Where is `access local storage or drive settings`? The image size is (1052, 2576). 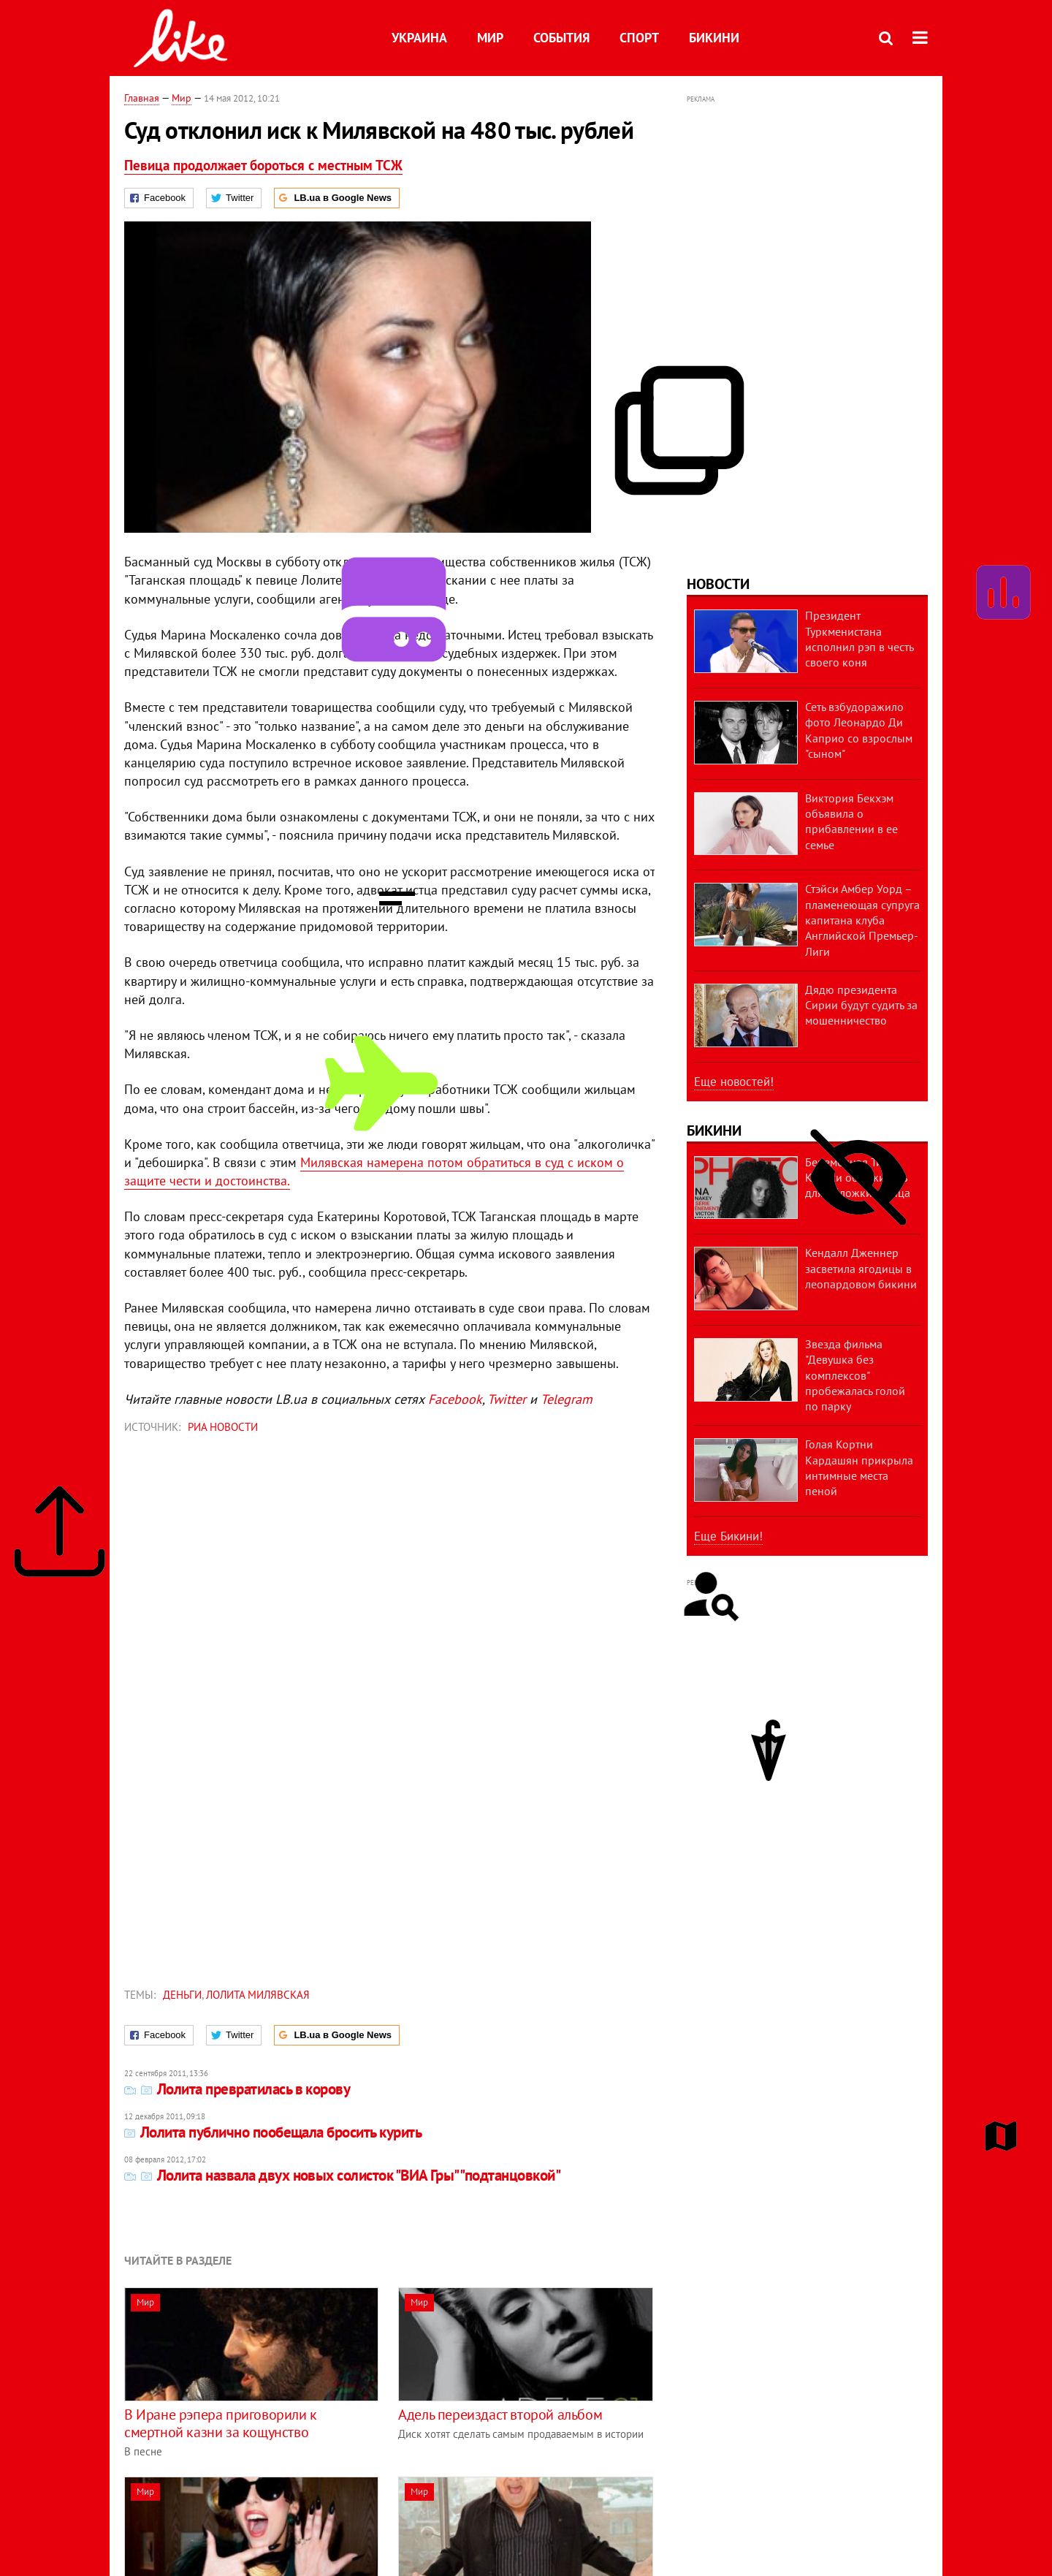 access local storage or drive settings is located at coordinates (394, 609).